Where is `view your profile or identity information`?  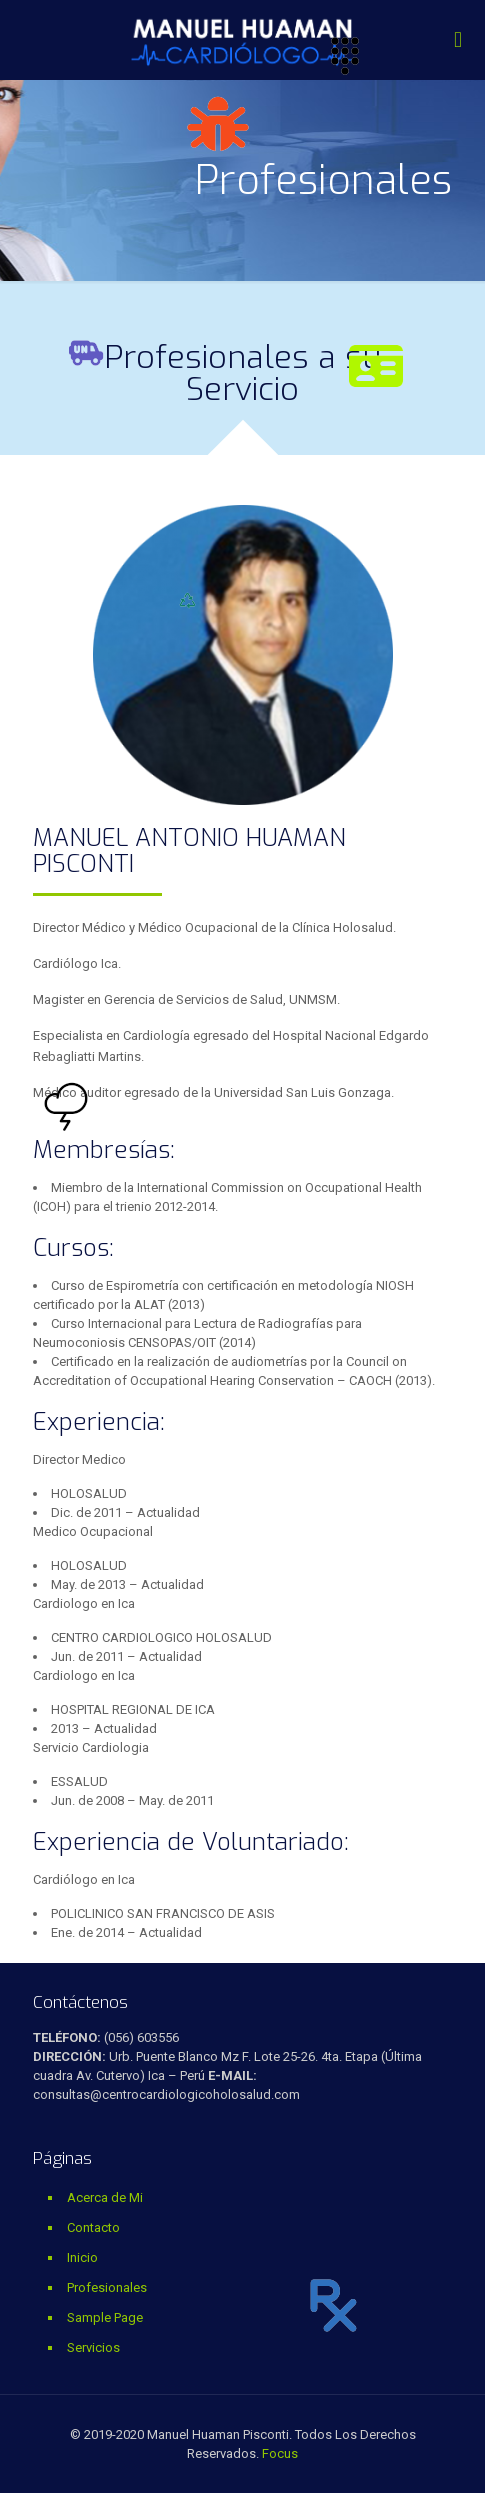 view your profile or identity information is located at coordinates (376, 366).